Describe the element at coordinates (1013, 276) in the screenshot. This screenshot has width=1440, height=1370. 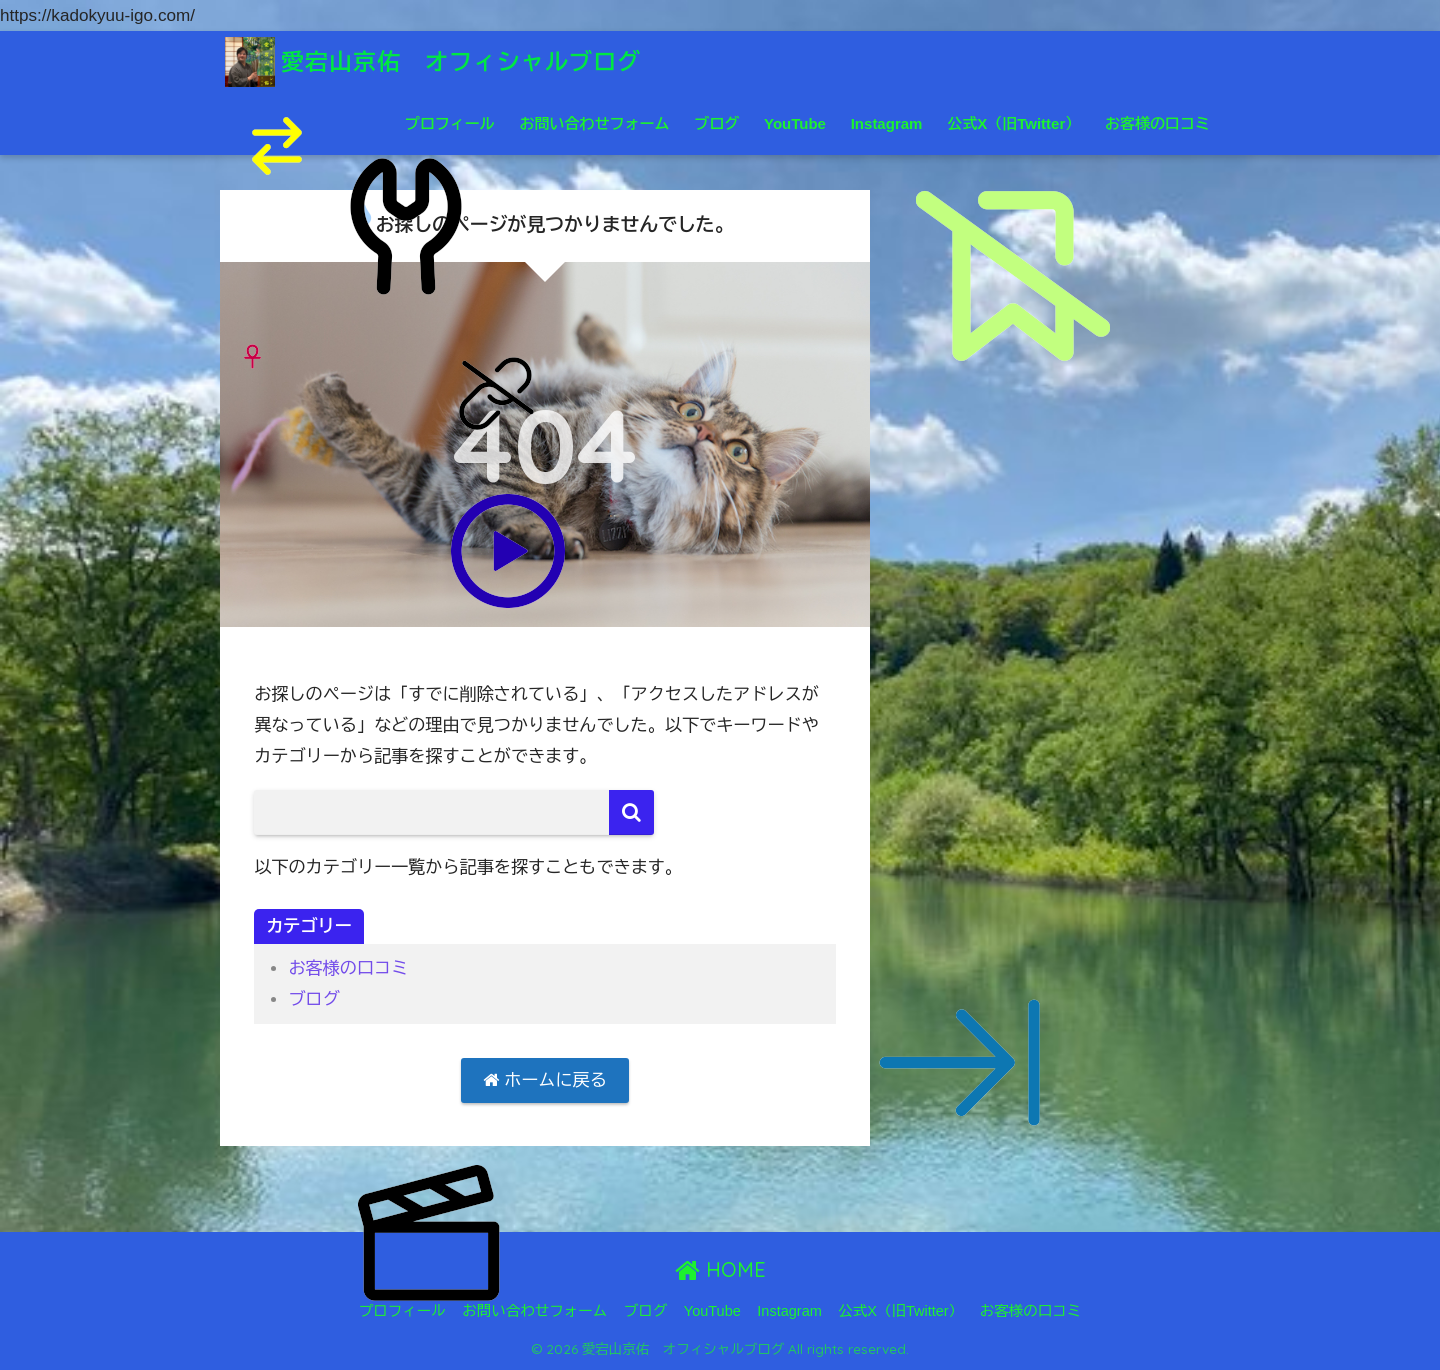
I see `remove bookmark from saved items` at that location.